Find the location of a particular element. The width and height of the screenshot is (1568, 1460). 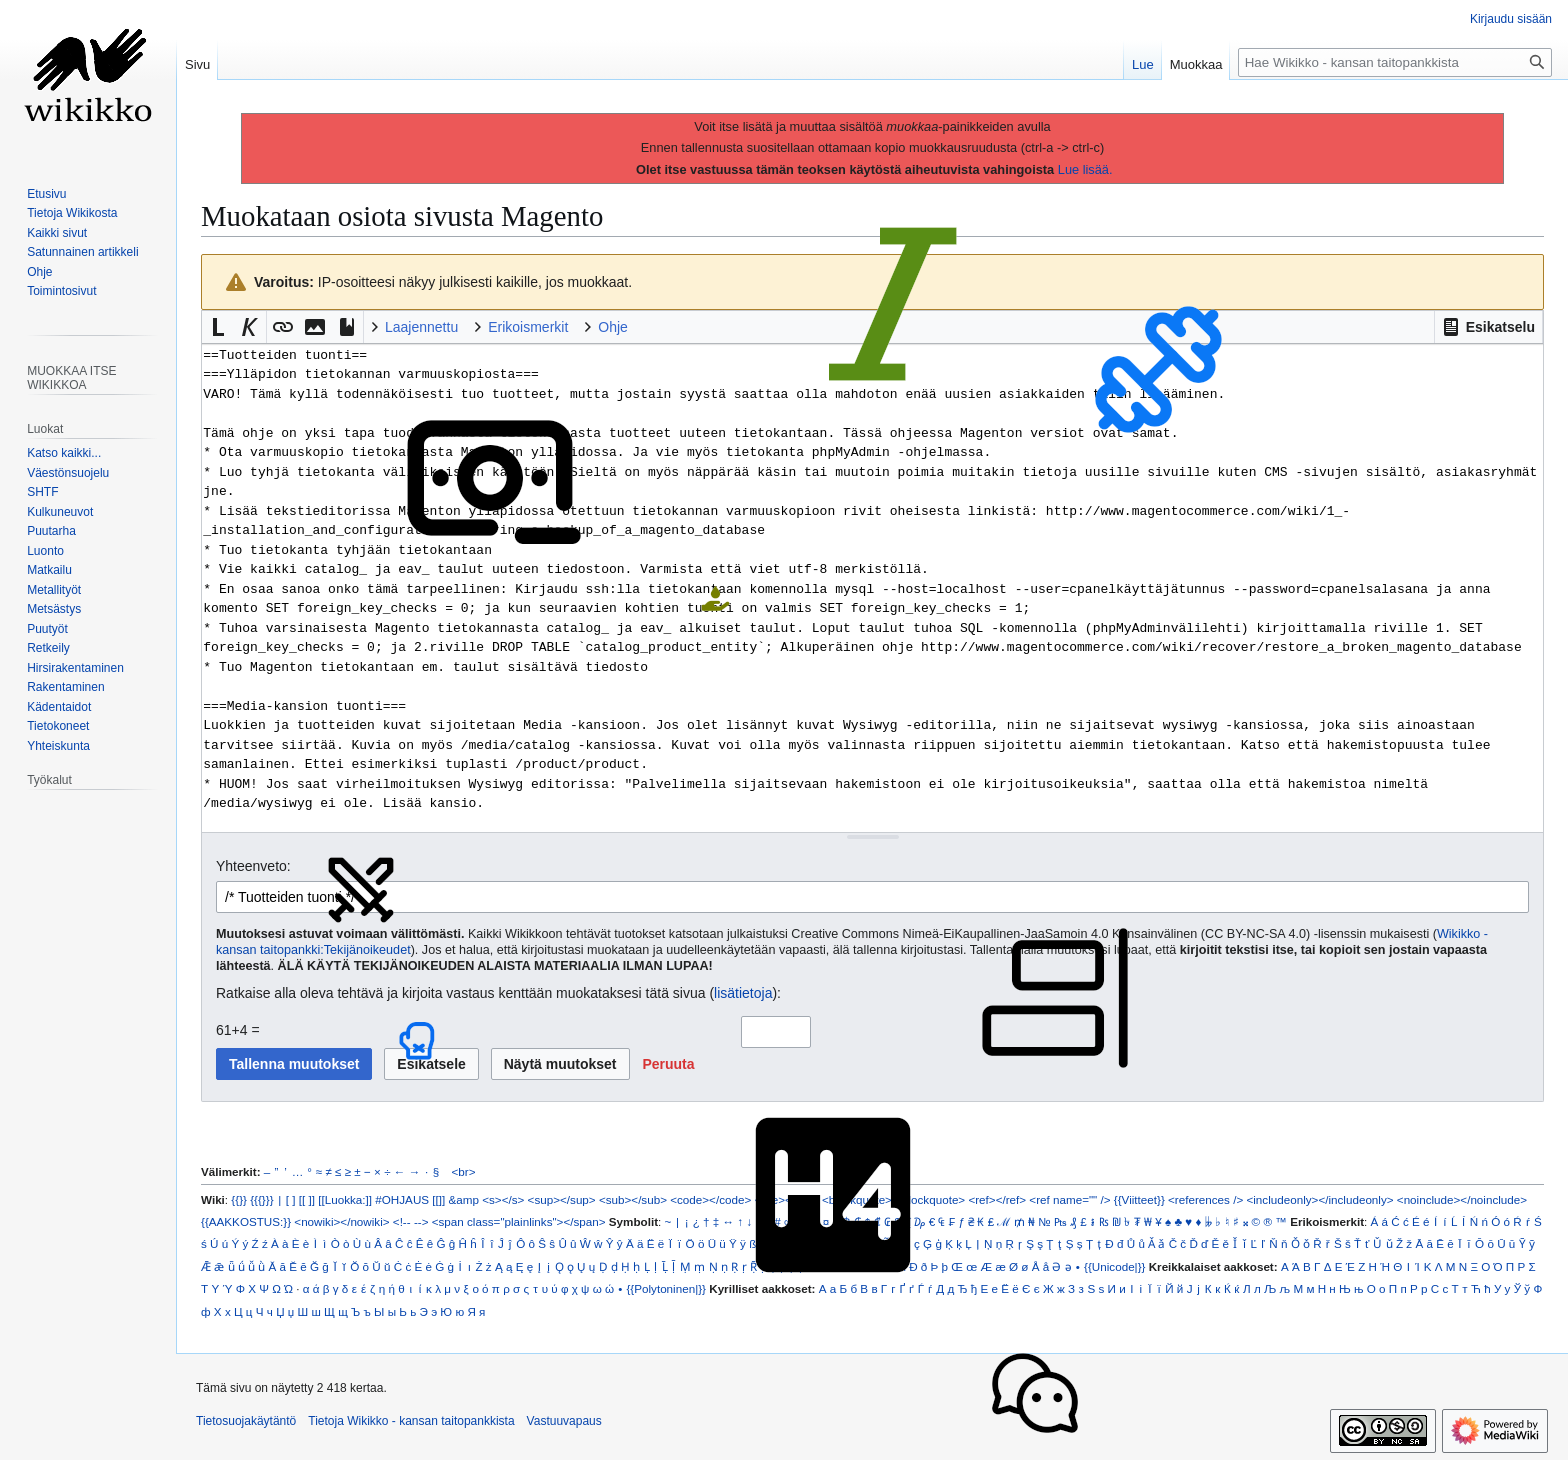

access boxing or combat sports content is located at coordinates (417, 1041).